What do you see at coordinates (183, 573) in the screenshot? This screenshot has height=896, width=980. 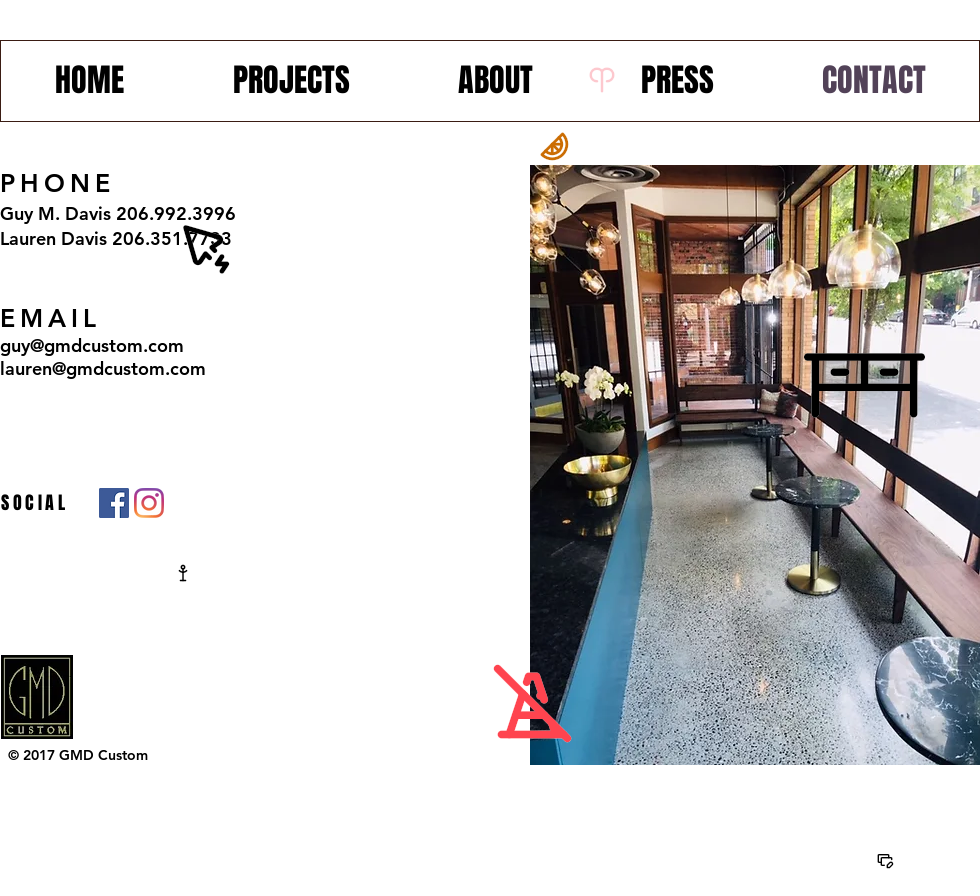 I see `browse clothing or wardrobe items` at bounding box center [183, 573].